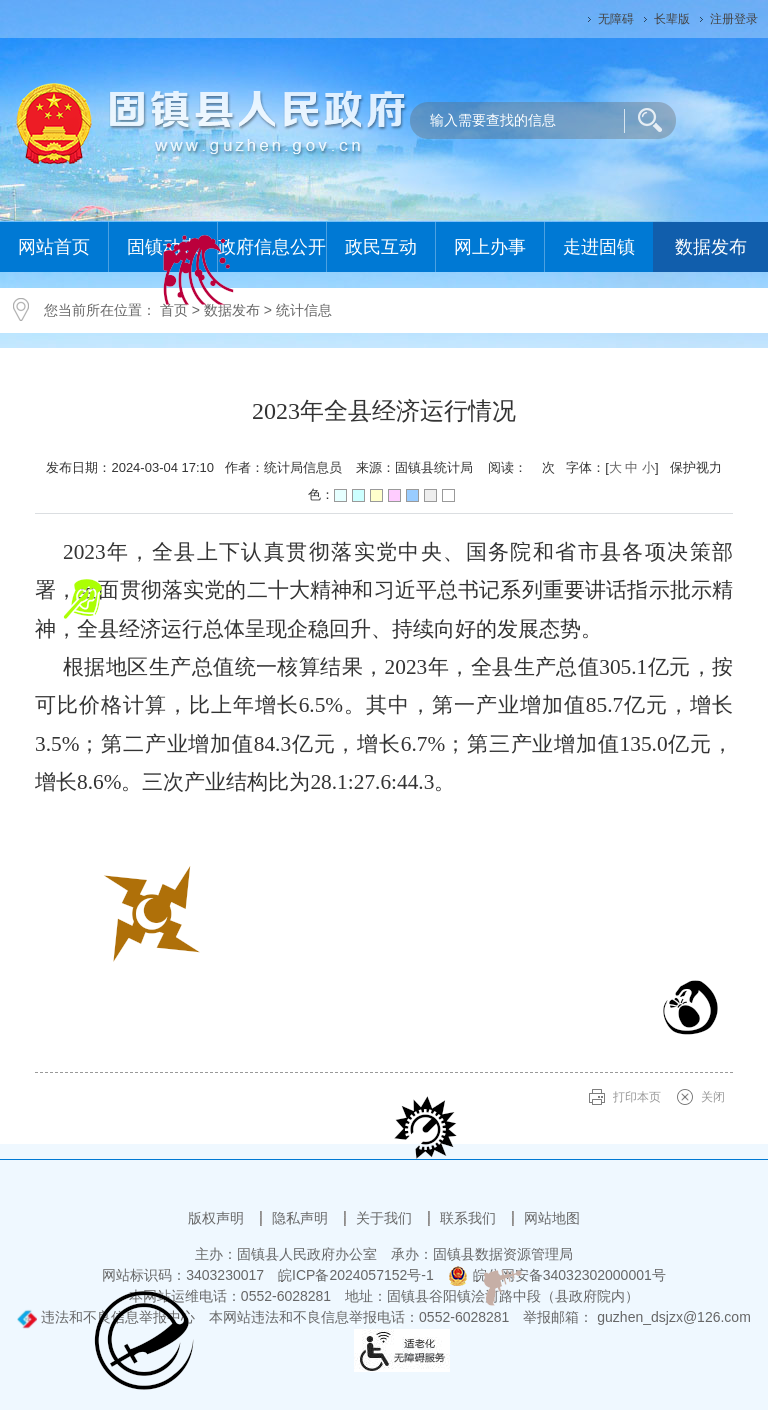  Describe the element at coordinates (690, 1007) in the screenshot. I see `indicates theft or pickpocketing in a game` at that location.